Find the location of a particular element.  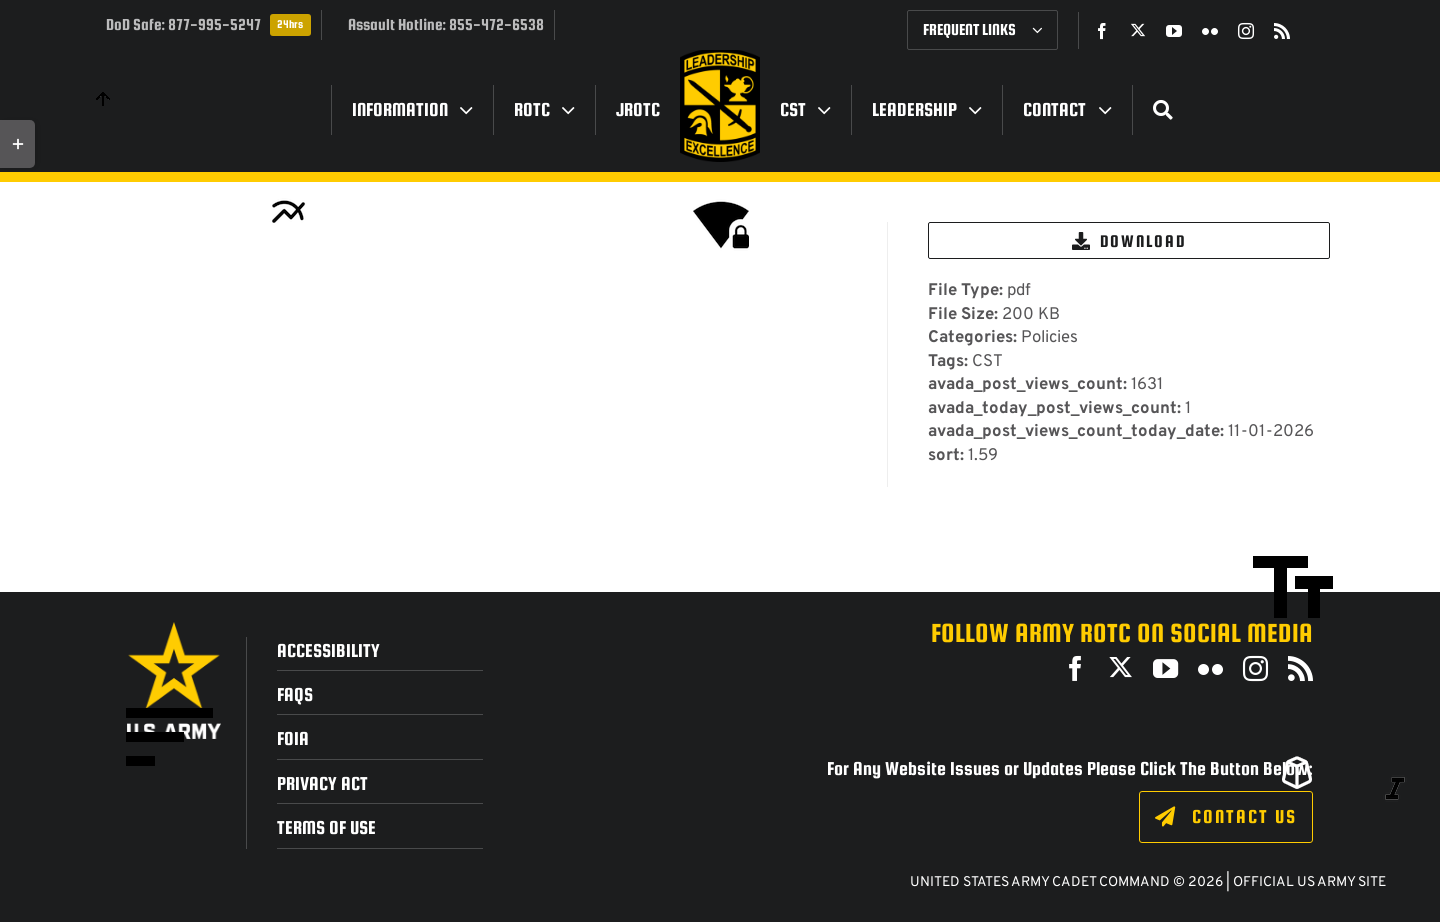

adjust text formatting options is located at coordinates (1293, 589).